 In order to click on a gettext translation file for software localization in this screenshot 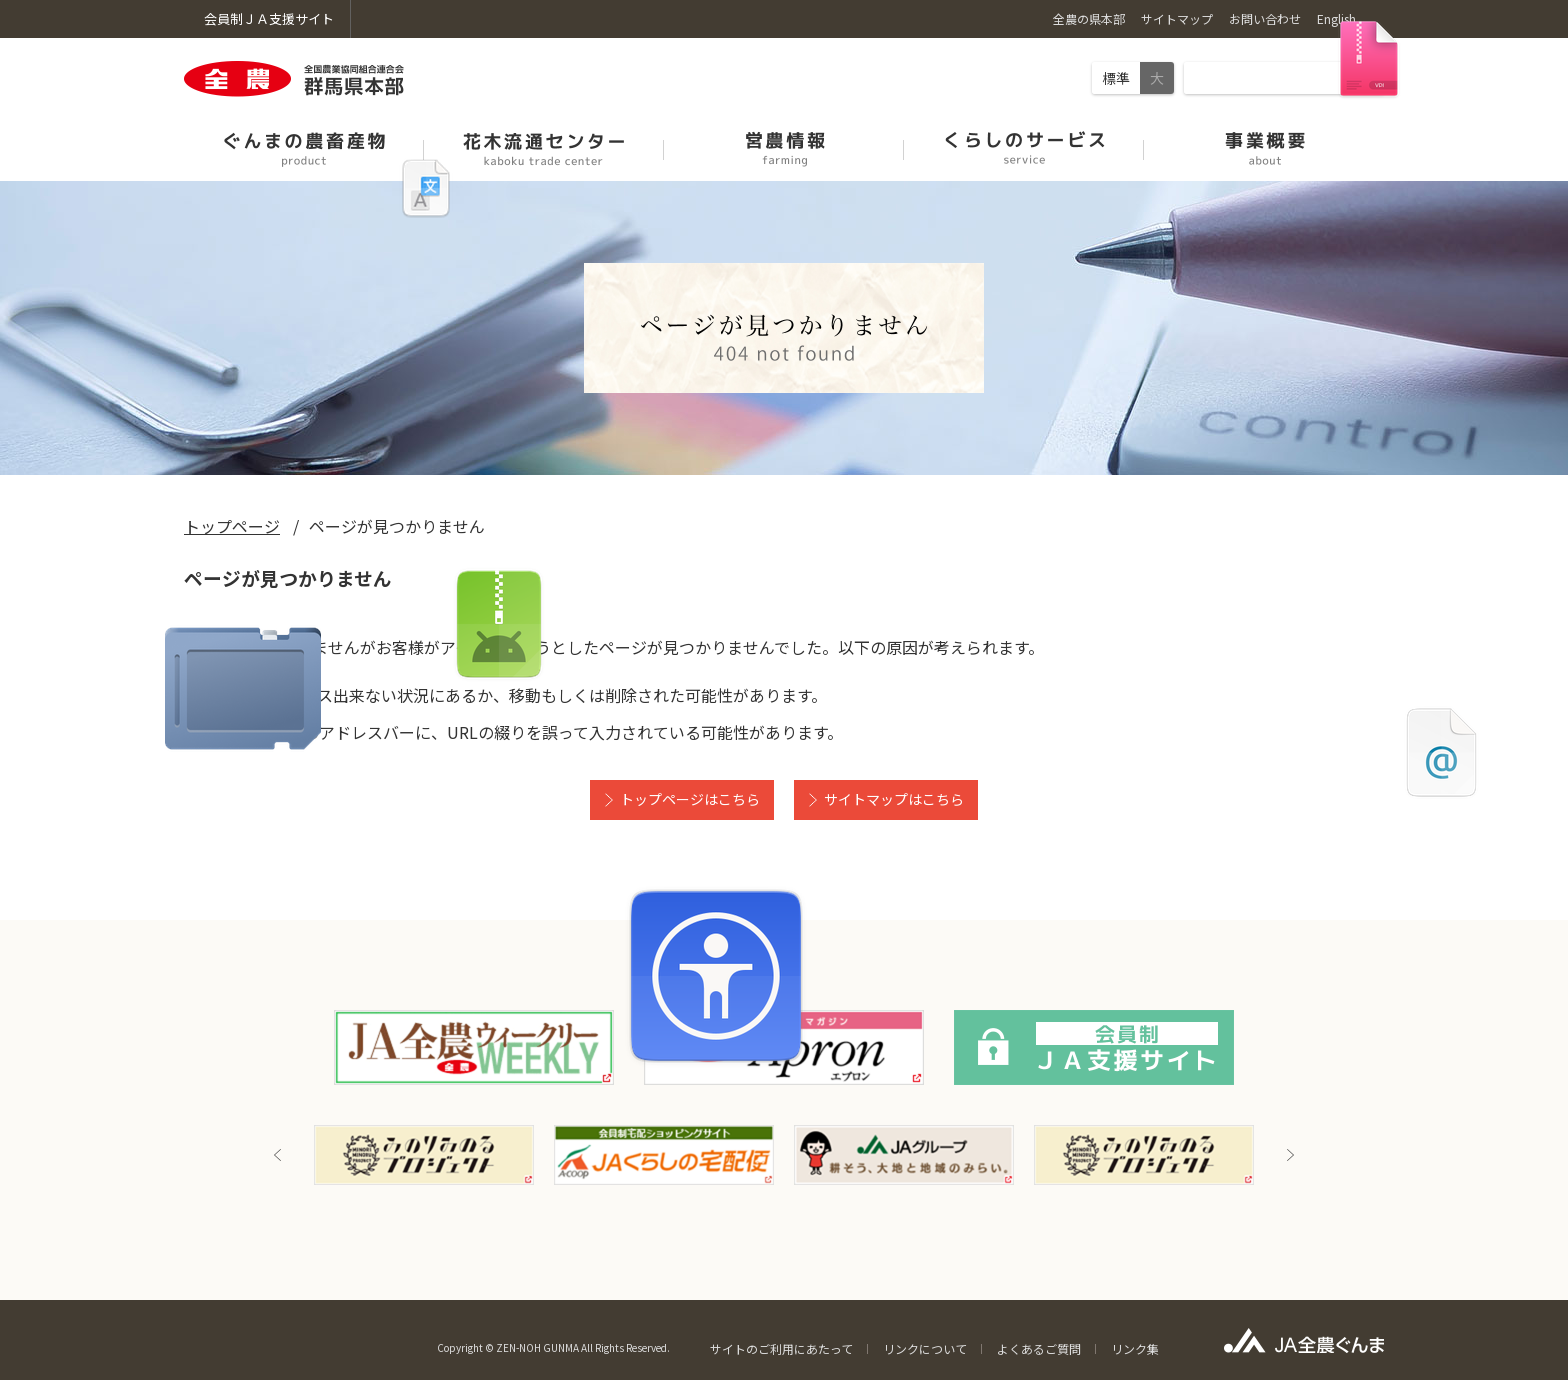, I will do `click(426, 188)`.